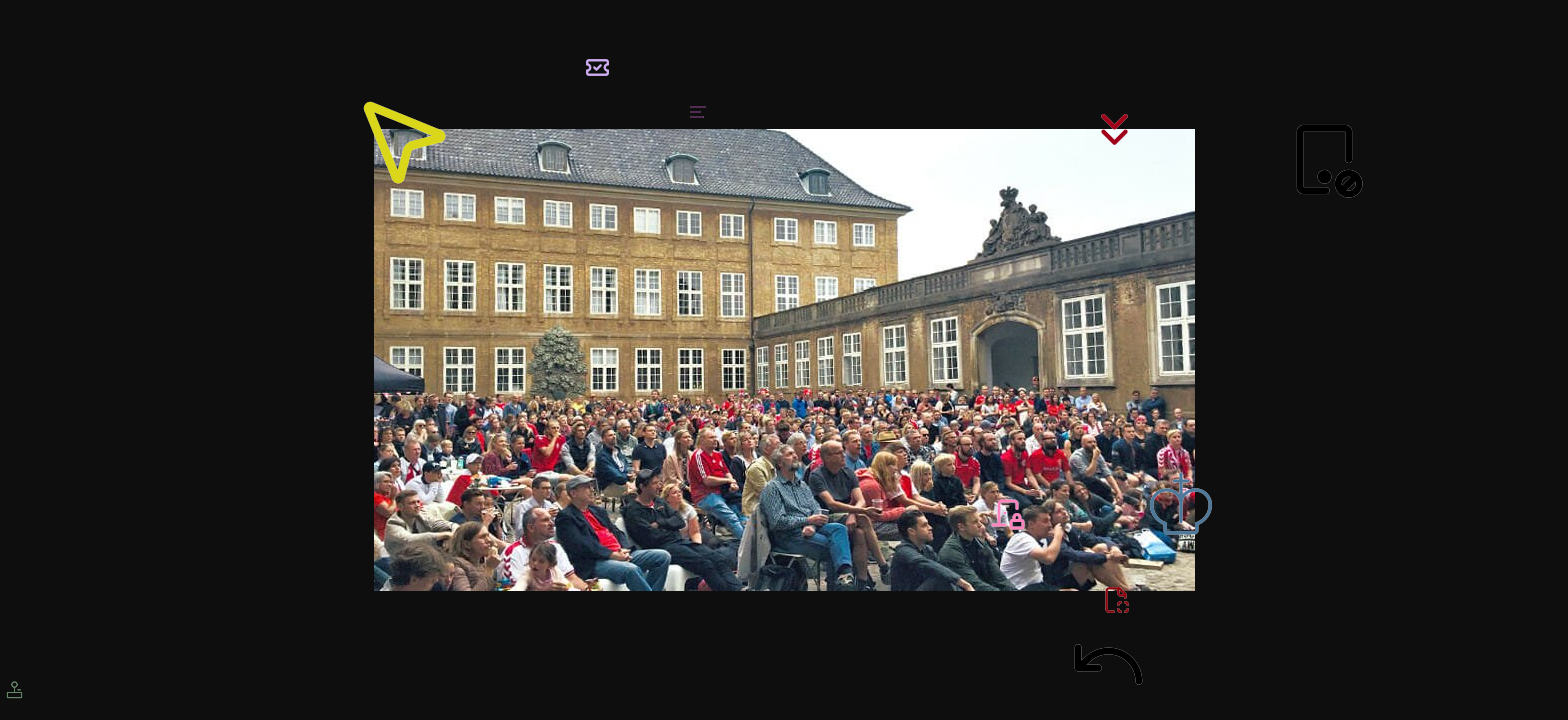  I want to click on indicates a locked or secured room, so click(1008, 513).